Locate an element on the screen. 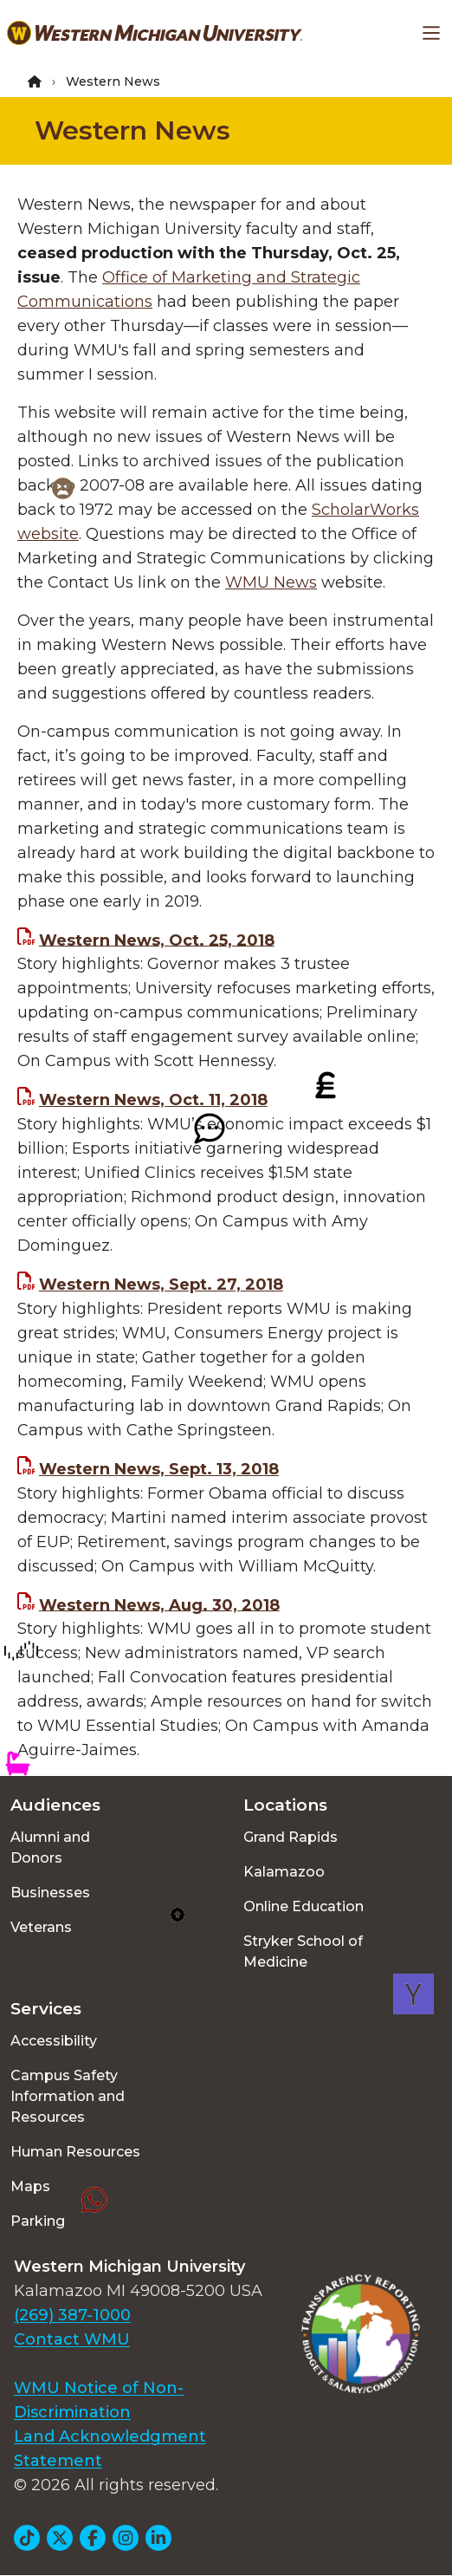  indicates user fatigue or exhaustion status is located at coordinates (62, 488).